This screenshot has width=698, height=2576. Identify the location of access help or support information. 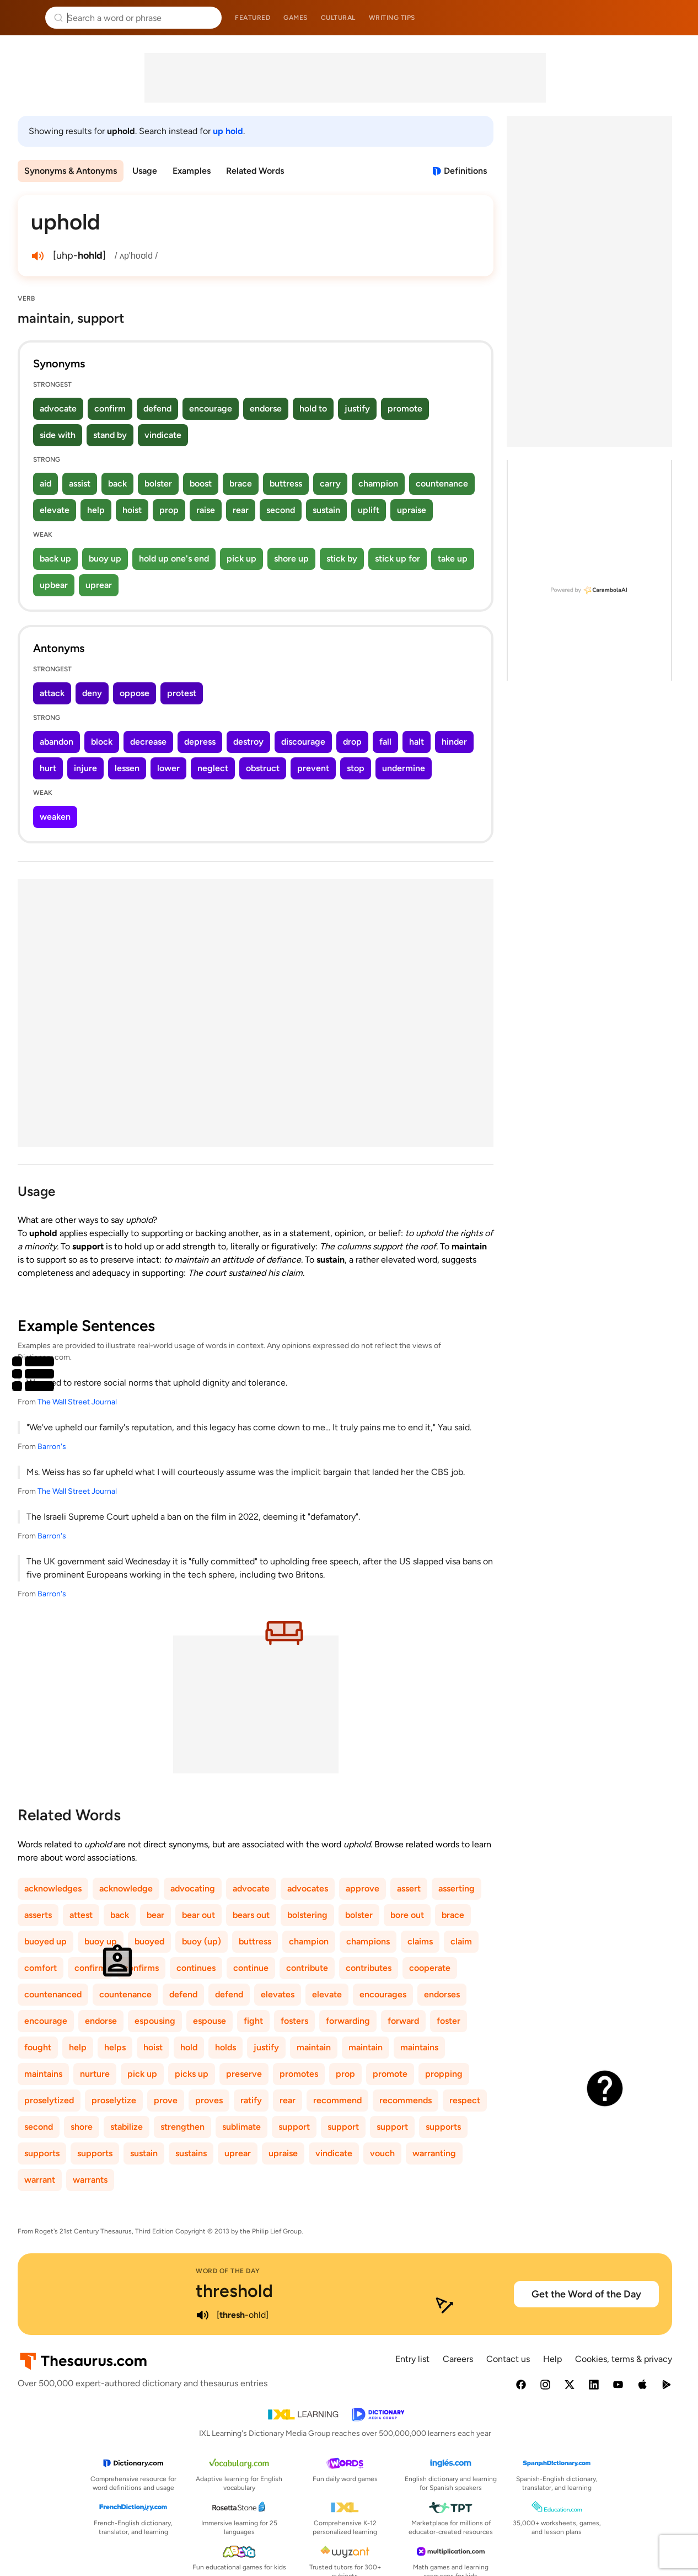
(605, 2088).